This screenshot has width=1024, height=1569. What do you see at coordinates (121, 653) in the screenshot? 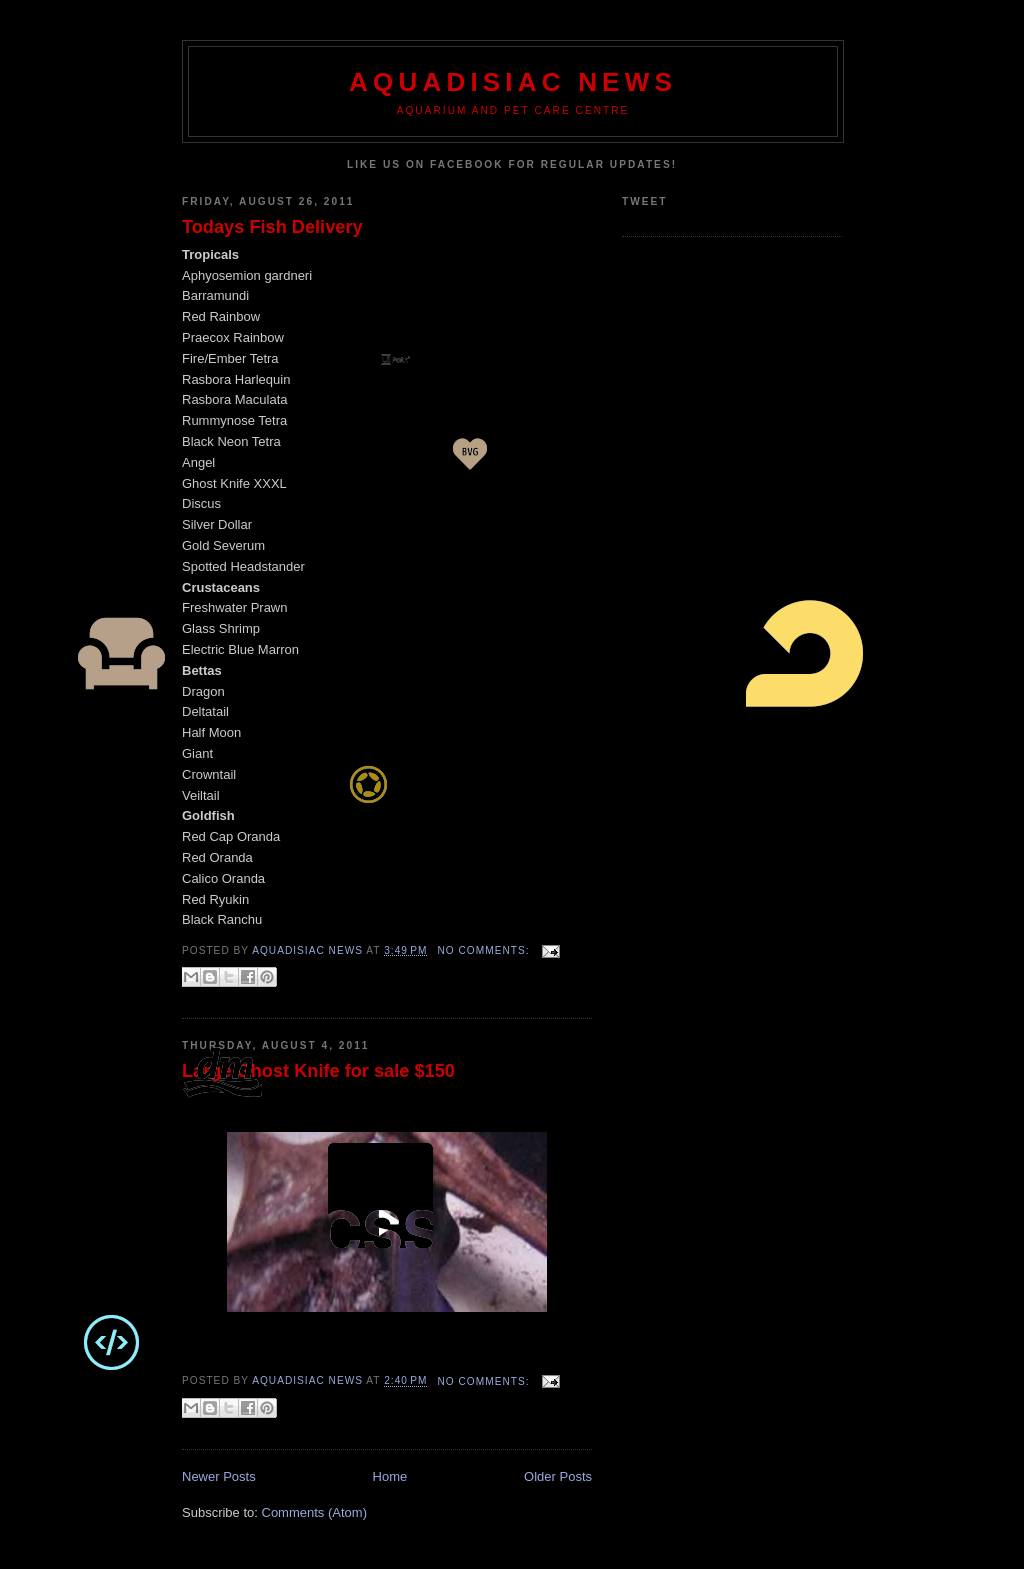
I see `browse furniture or home decor items` at bounding box center [121, 653].